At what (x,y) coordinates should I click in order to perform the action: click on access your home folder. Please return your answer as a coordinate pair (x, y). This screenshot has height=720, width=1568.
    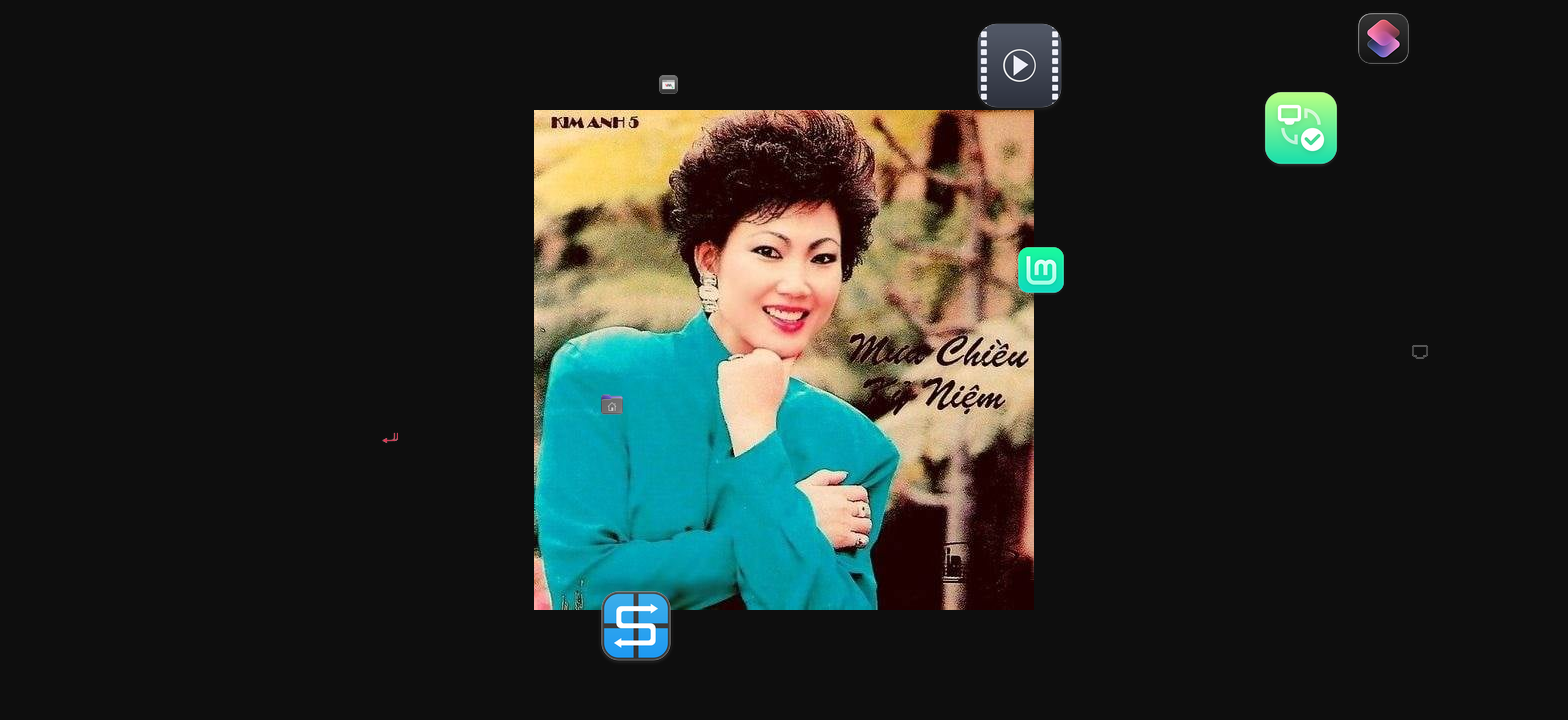
    Looking at the image, I should click on (612, 404).